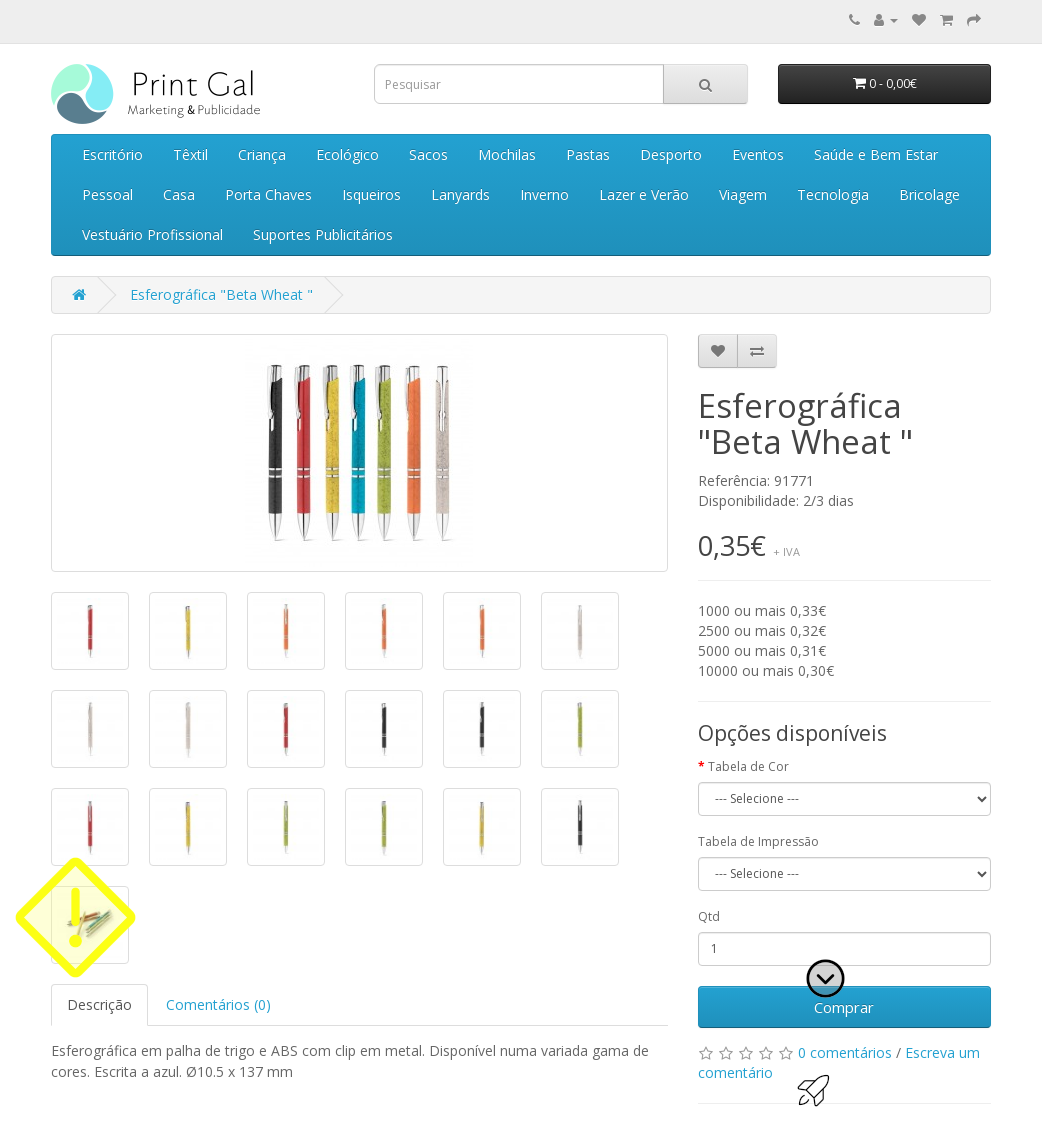  What do you see at coordinates (75, 917) in the screenshot?
I see `indicates a warning or caution state` at bounding box center [75, 917].